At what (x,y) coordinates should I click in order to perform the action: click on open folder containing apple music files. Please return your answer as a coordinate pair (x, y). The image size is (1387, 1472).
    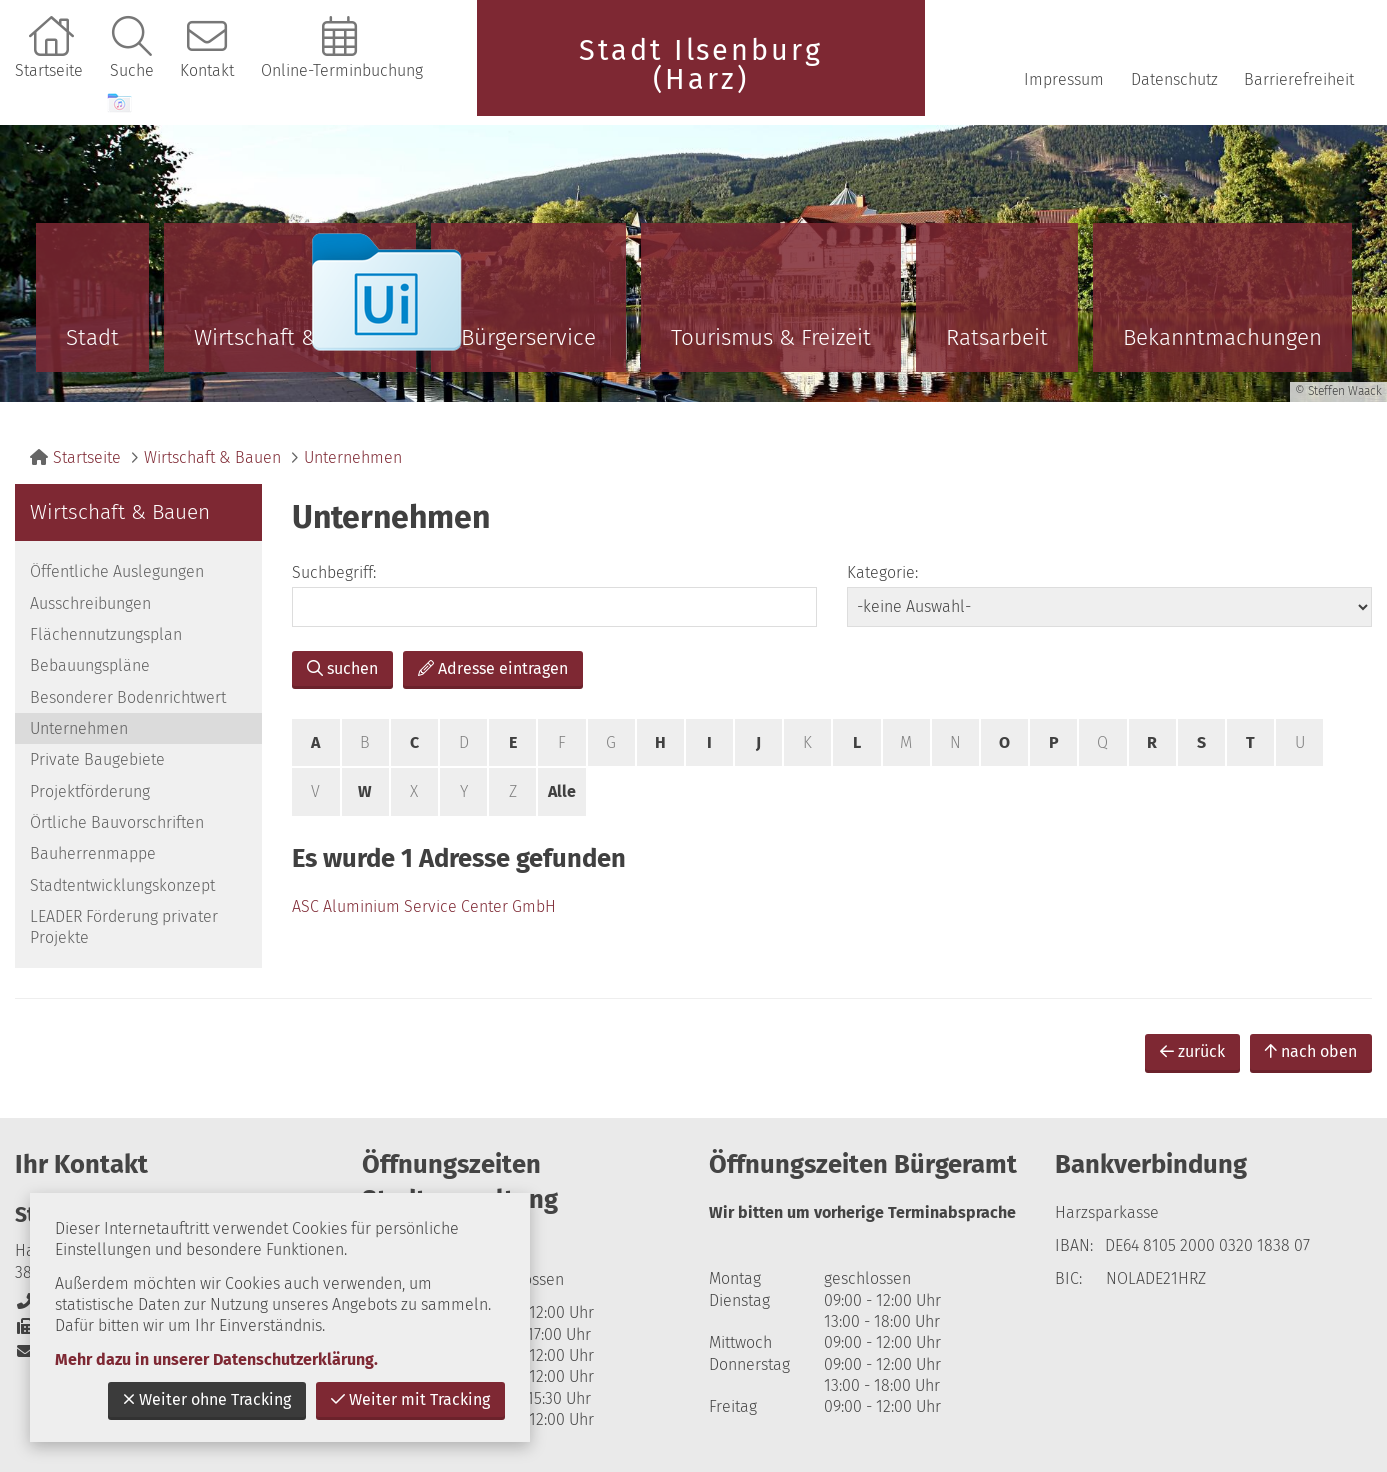
    Looking at the image, I should click on (119, 103).